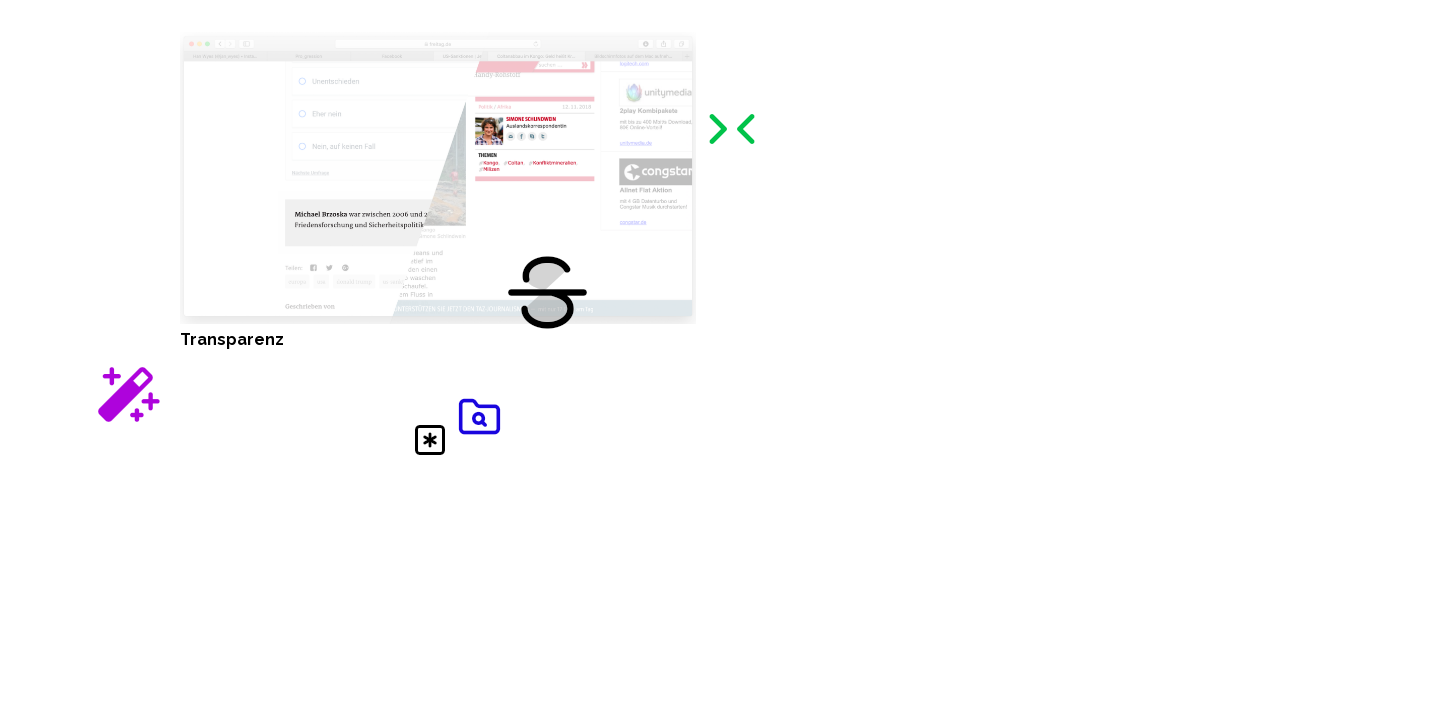 This screenshot has height=720, width=1440. What do you see at coordinates (732, 129) in the screenshot?
I see `collapse or minimize a panel` at bounding box center [732, 129].